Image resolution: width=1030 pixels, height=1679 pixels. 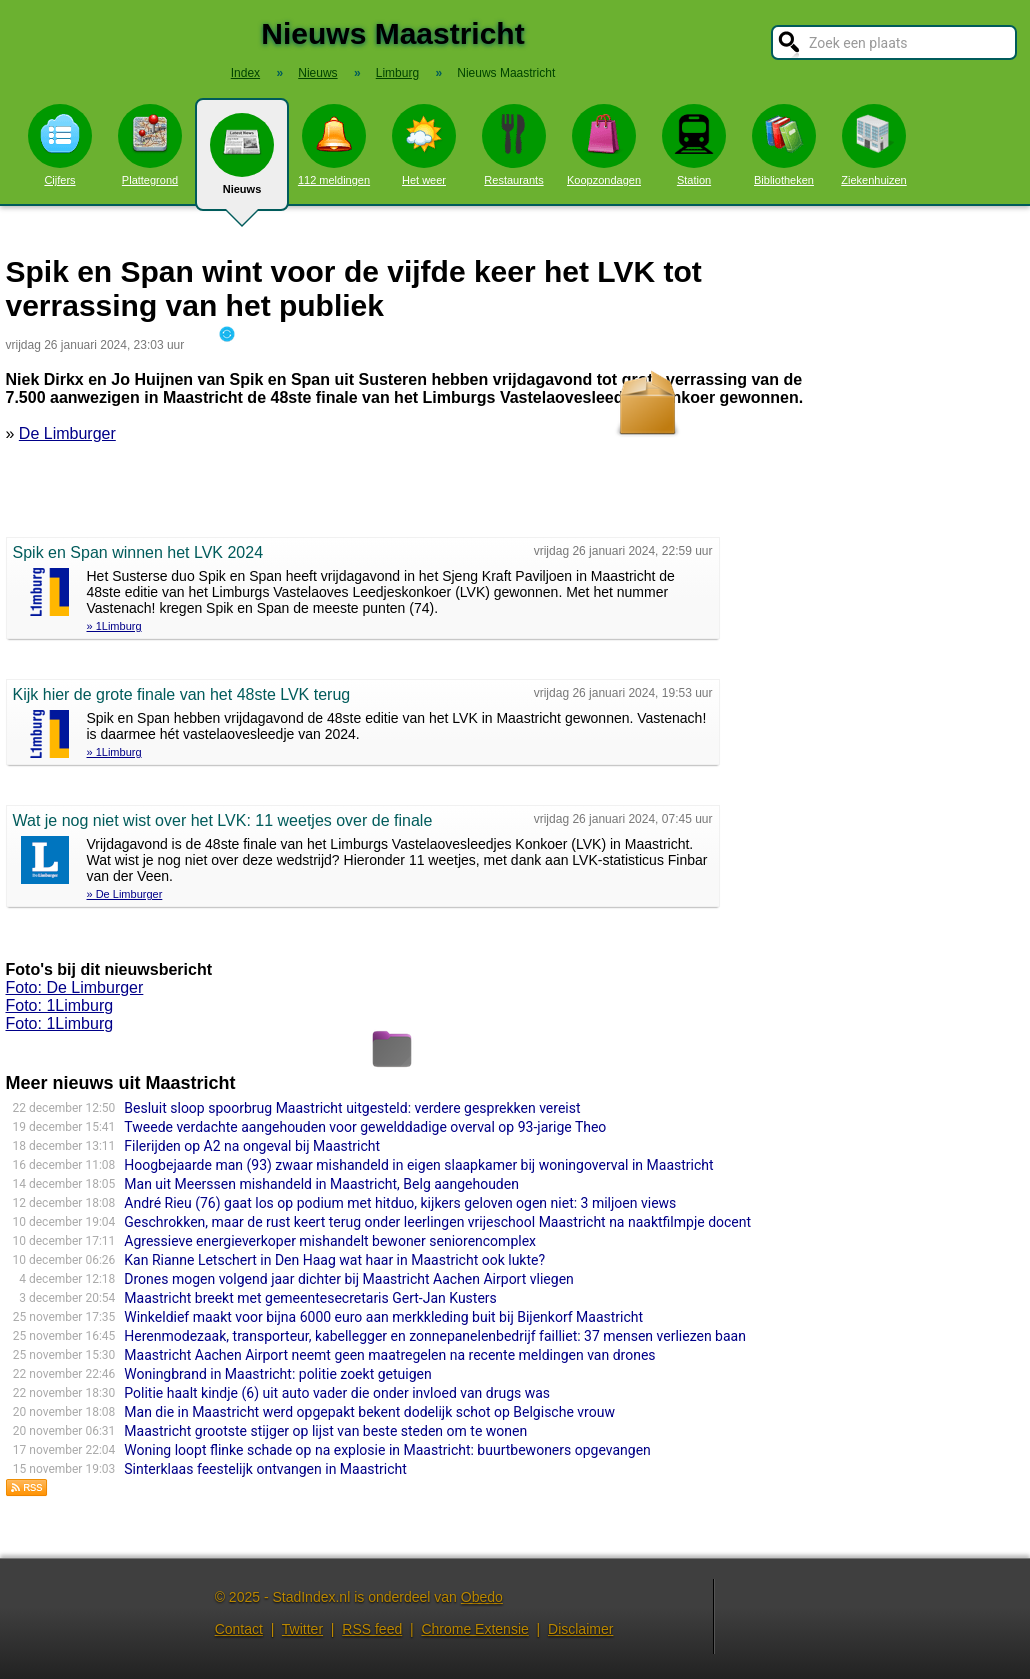 What do you see at coordinates (227, 334) in the screenshot?
I see `dropbox is currently syncing files` at bounding box center [227, 334].